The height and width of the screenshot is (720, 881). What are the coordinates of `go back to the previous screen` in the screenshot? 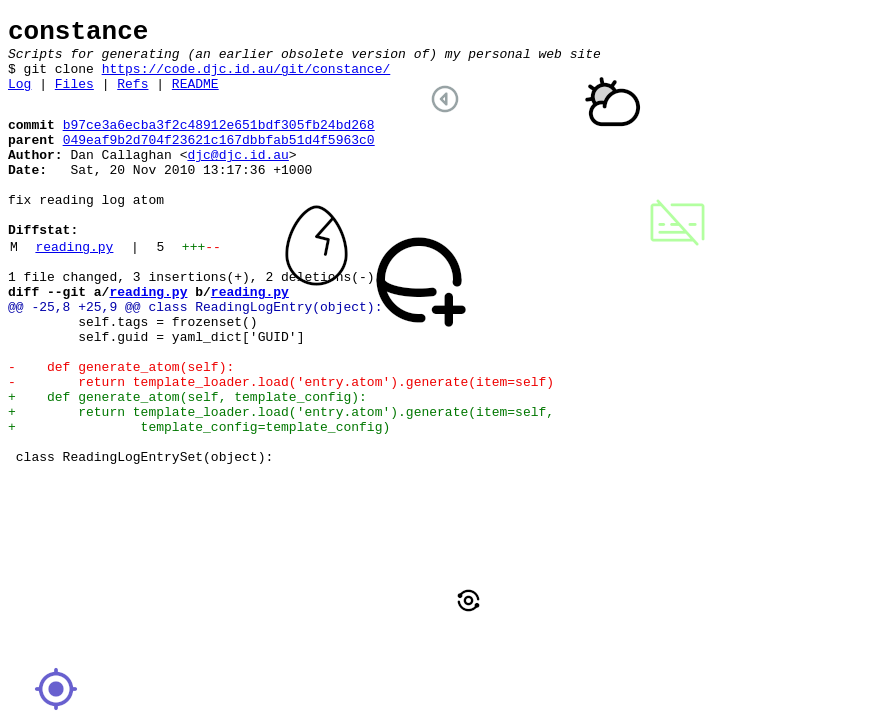 It's located at (445, 99).